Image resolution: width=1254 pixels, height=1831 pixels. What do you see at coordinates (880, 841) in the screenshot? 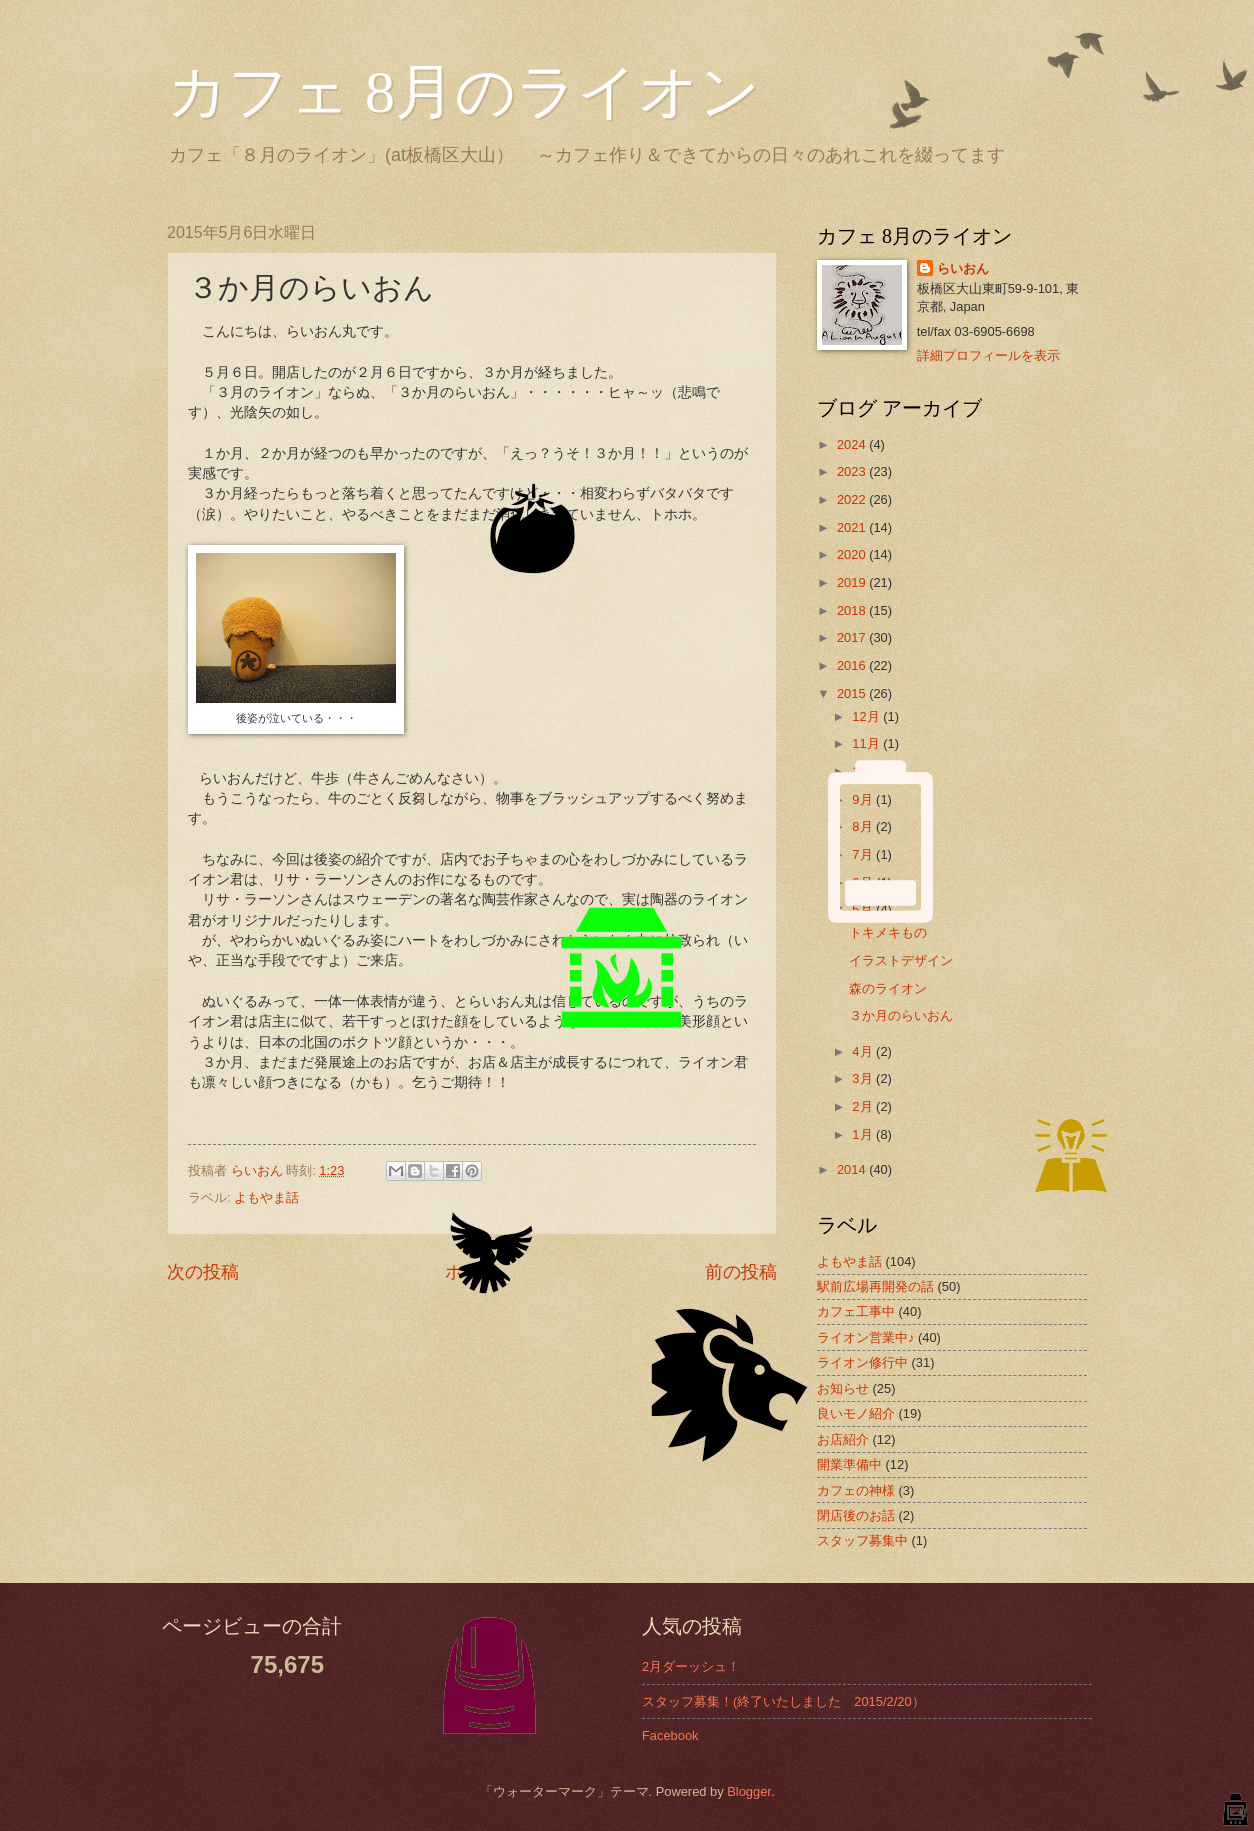
I see `indicates low battery level at 25%` at bounding box center [880, 841].